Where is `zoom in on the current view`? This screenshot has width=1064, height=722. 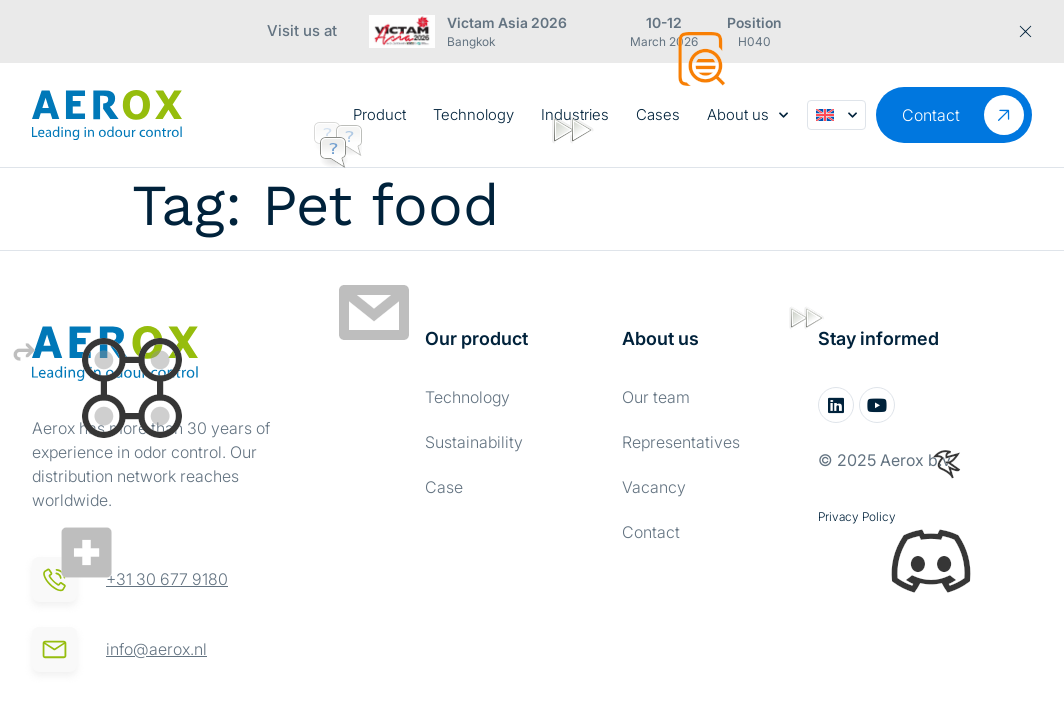
zoom in on the current view is located at coordinates (86, 552).